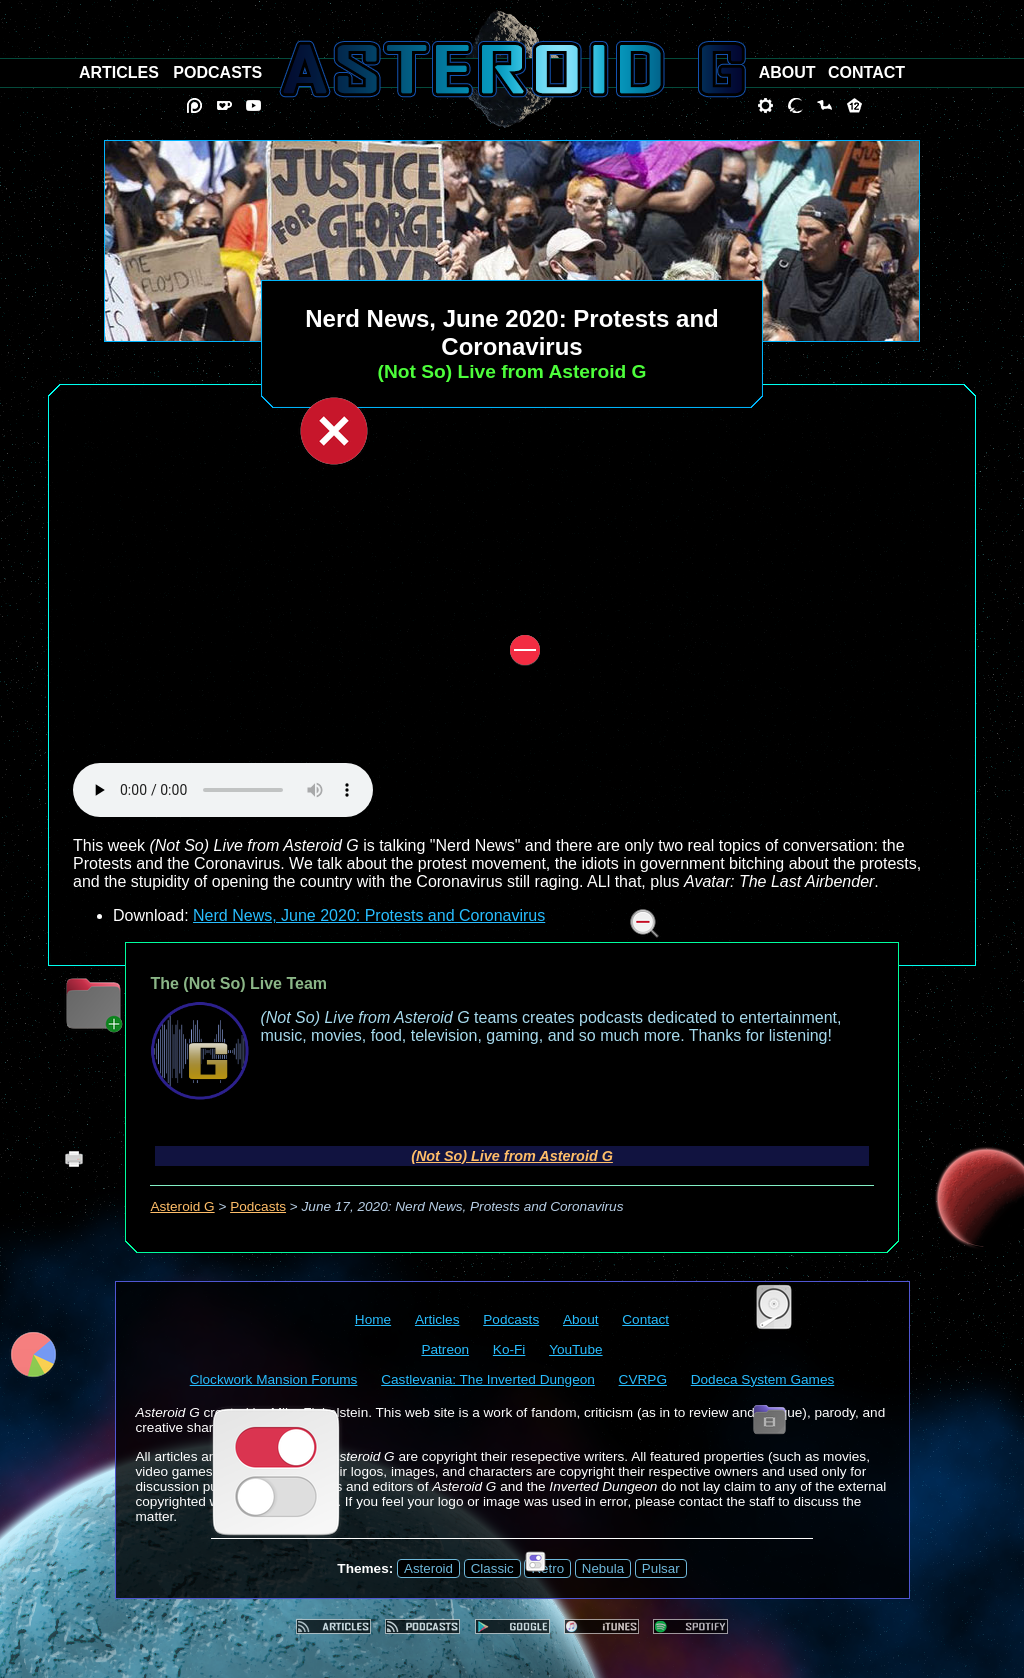 The image size is (1024, 1678). What do you see at coordinates (33, 1354) in the screenshot?
I see `open disk usage analyzer app` at bounding box center [33, 1354].